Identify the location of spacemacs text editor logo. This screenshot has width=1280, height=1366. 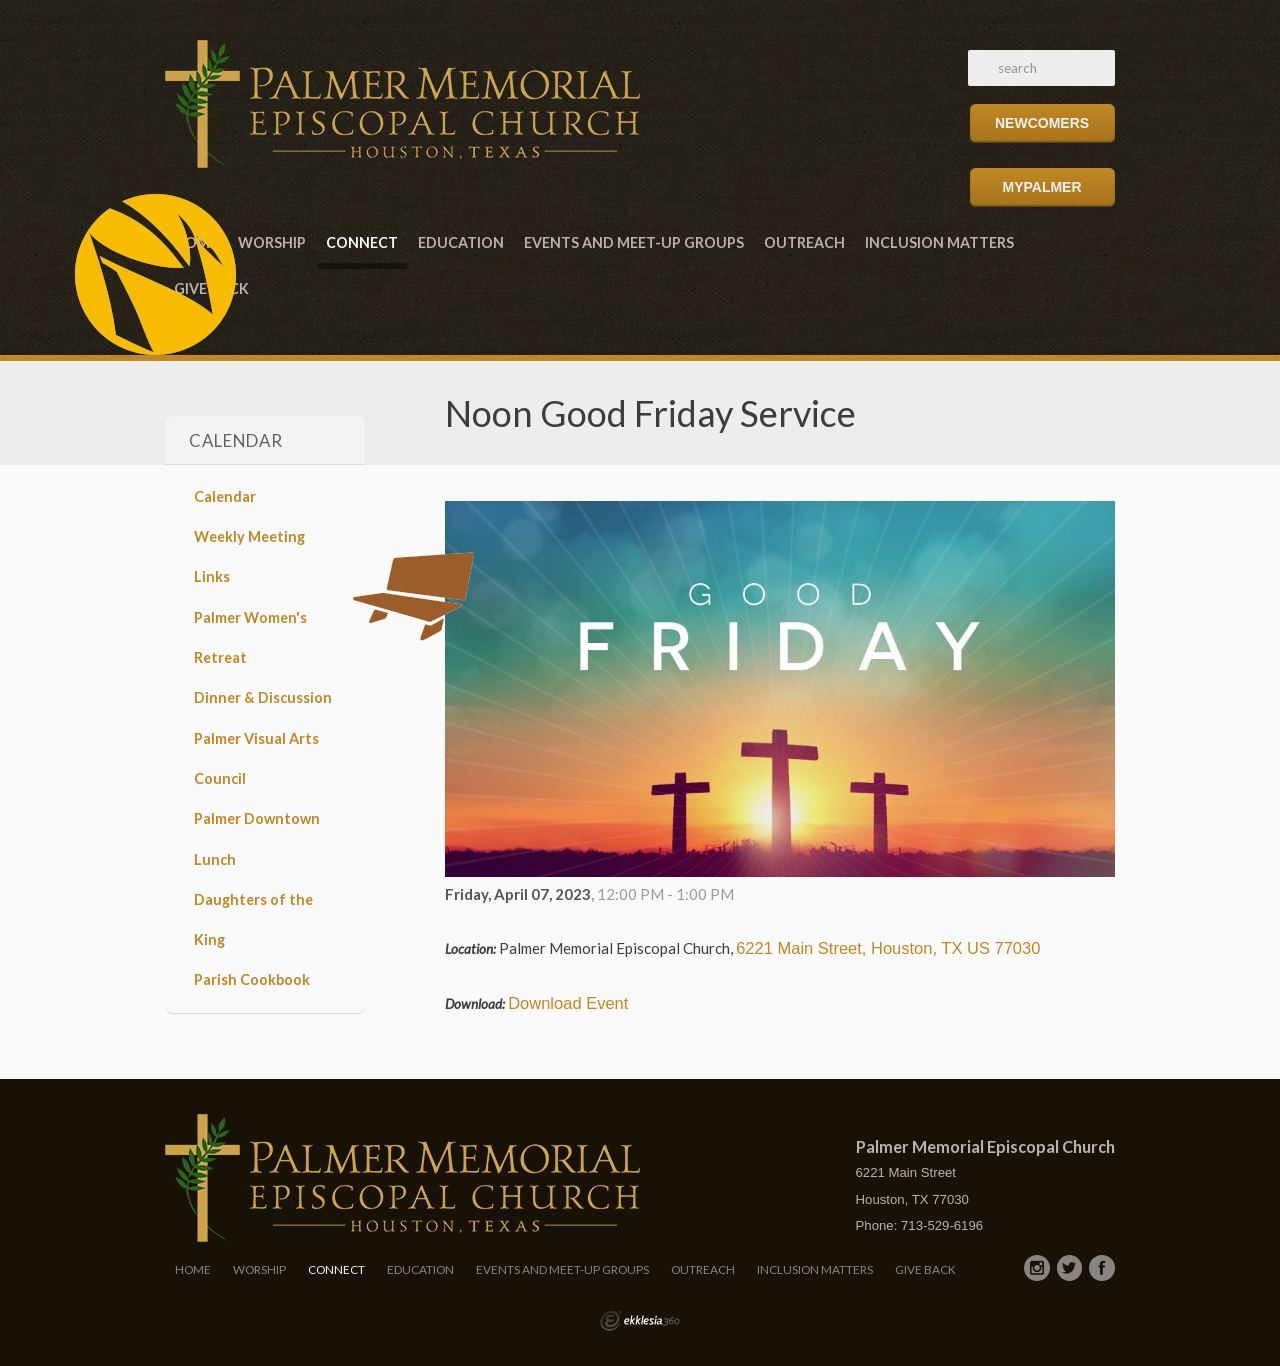
(155, 274).